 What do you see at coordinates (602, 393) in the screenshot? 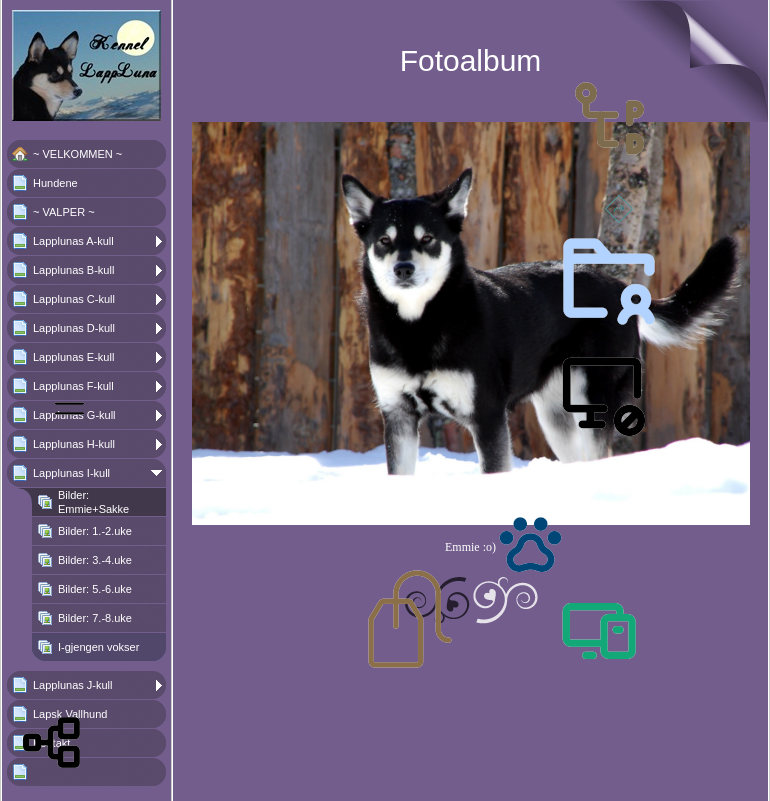
I see `cancel or disconnect desktop device` at bounding box center [602, 393].